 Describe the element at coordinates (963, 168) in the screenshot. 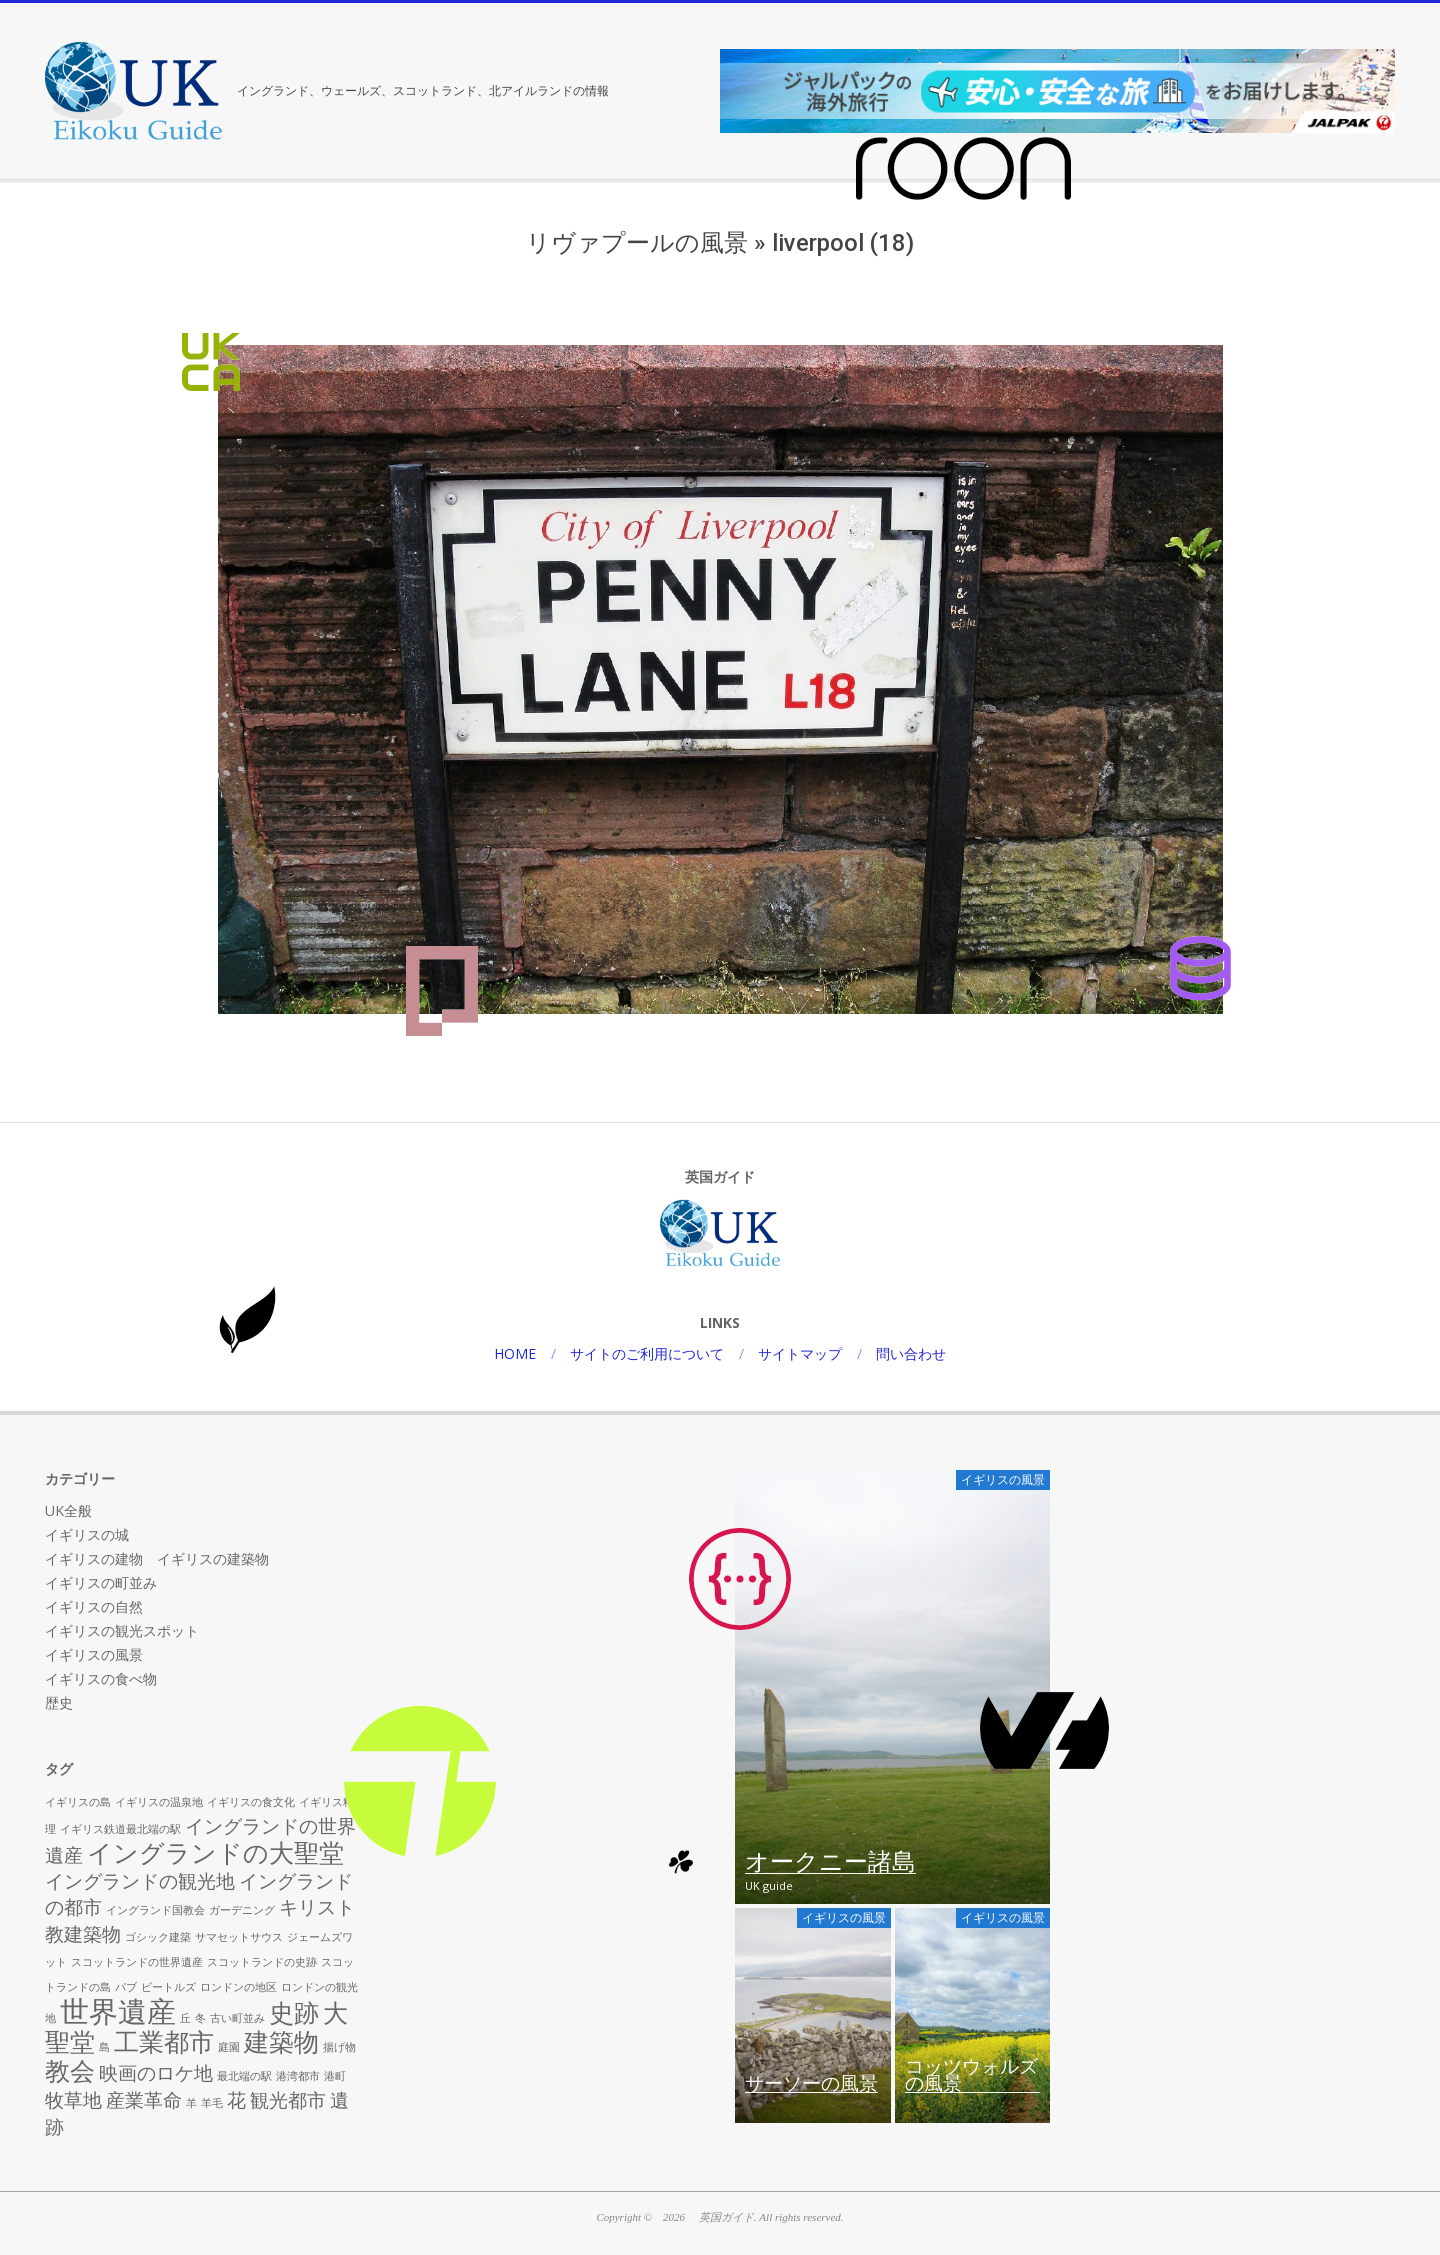

I see `open the roon music player app` at that location.